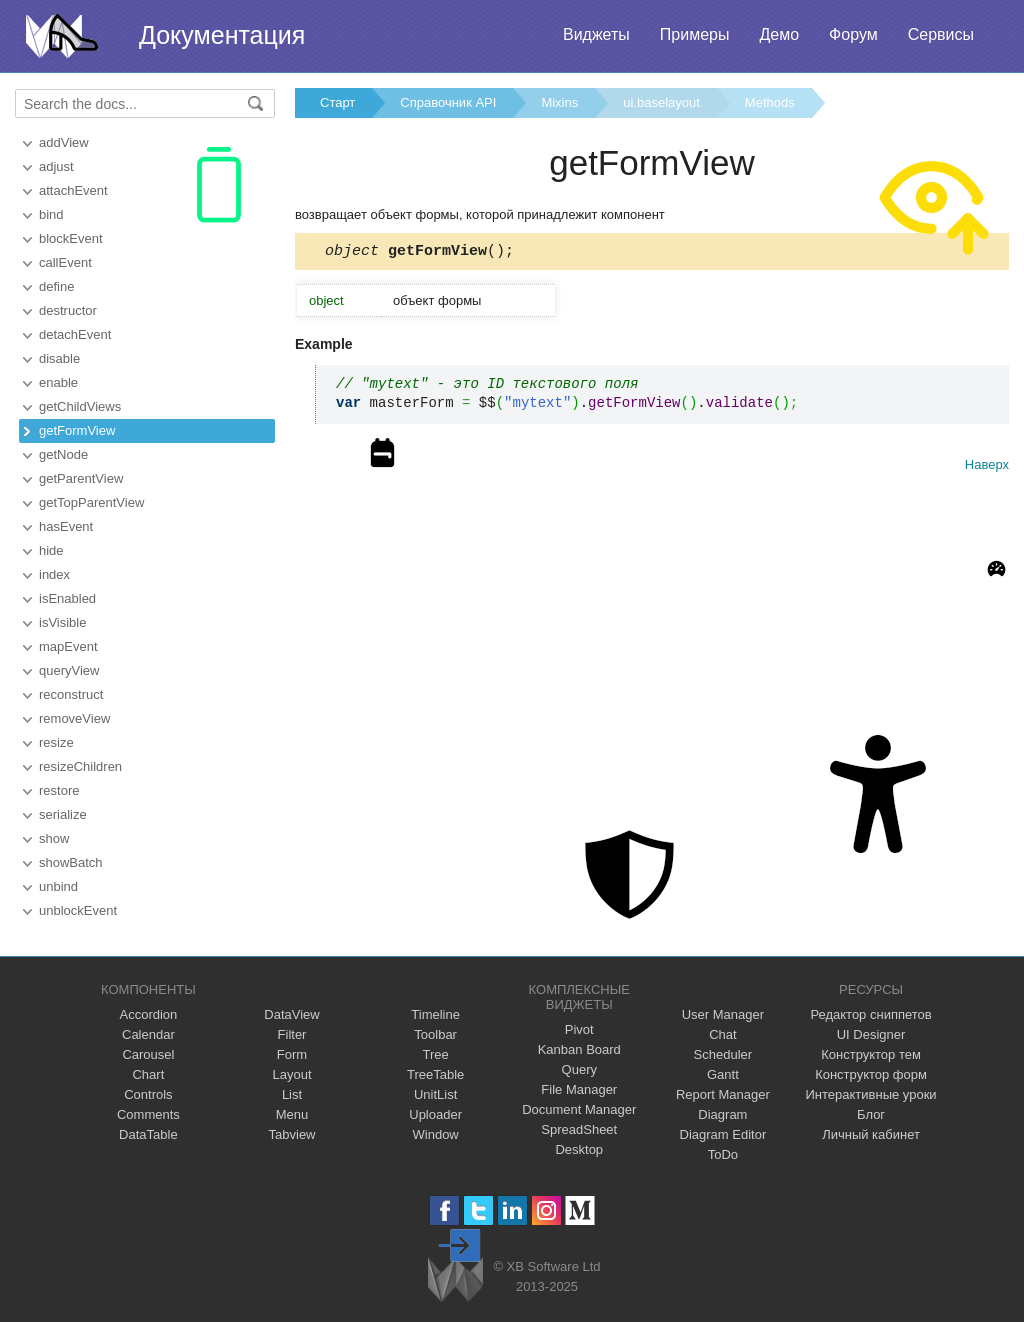  Describe the element at coordinates (996, 568) in the screenshot. I see `view performance or speed metrics` at that location.